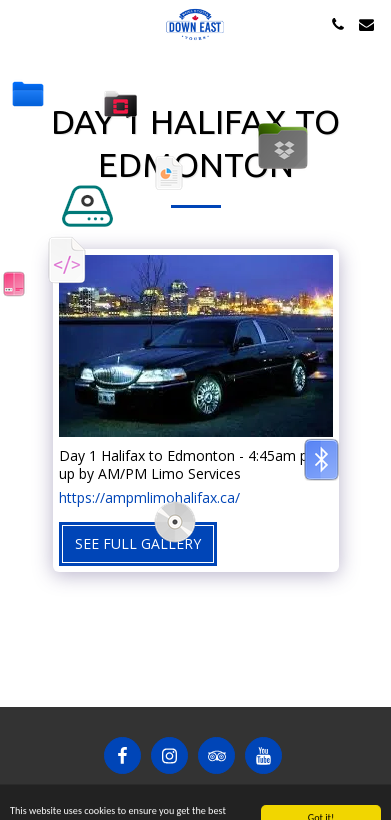  I want to click on a debian software package file, so click(14, 284).